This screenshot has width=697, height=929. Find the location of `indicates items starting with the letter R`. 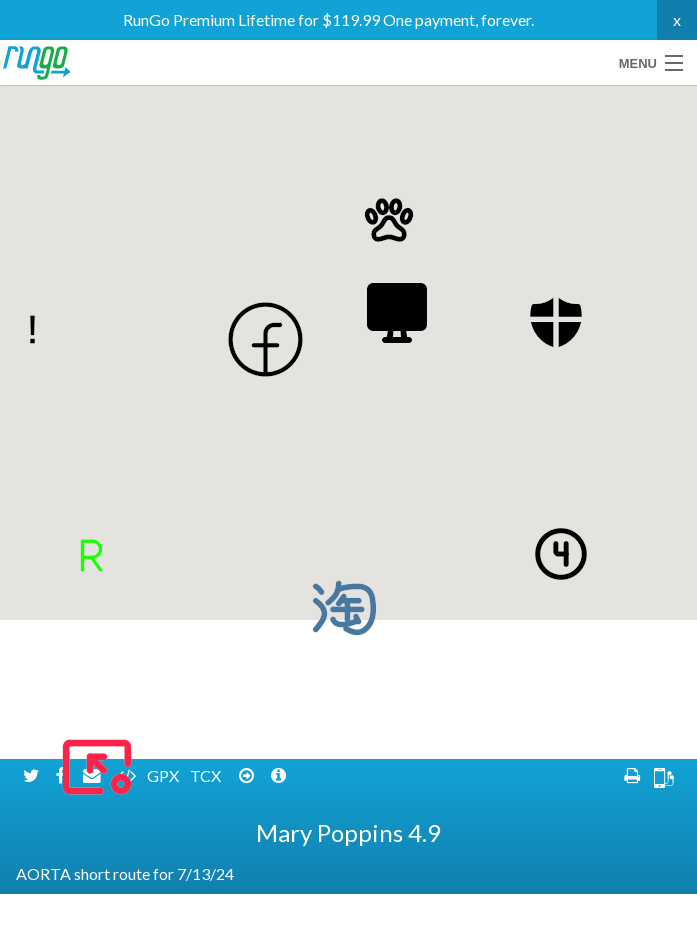

indicates items starting with the letter R is located at coordinates (91, 555).